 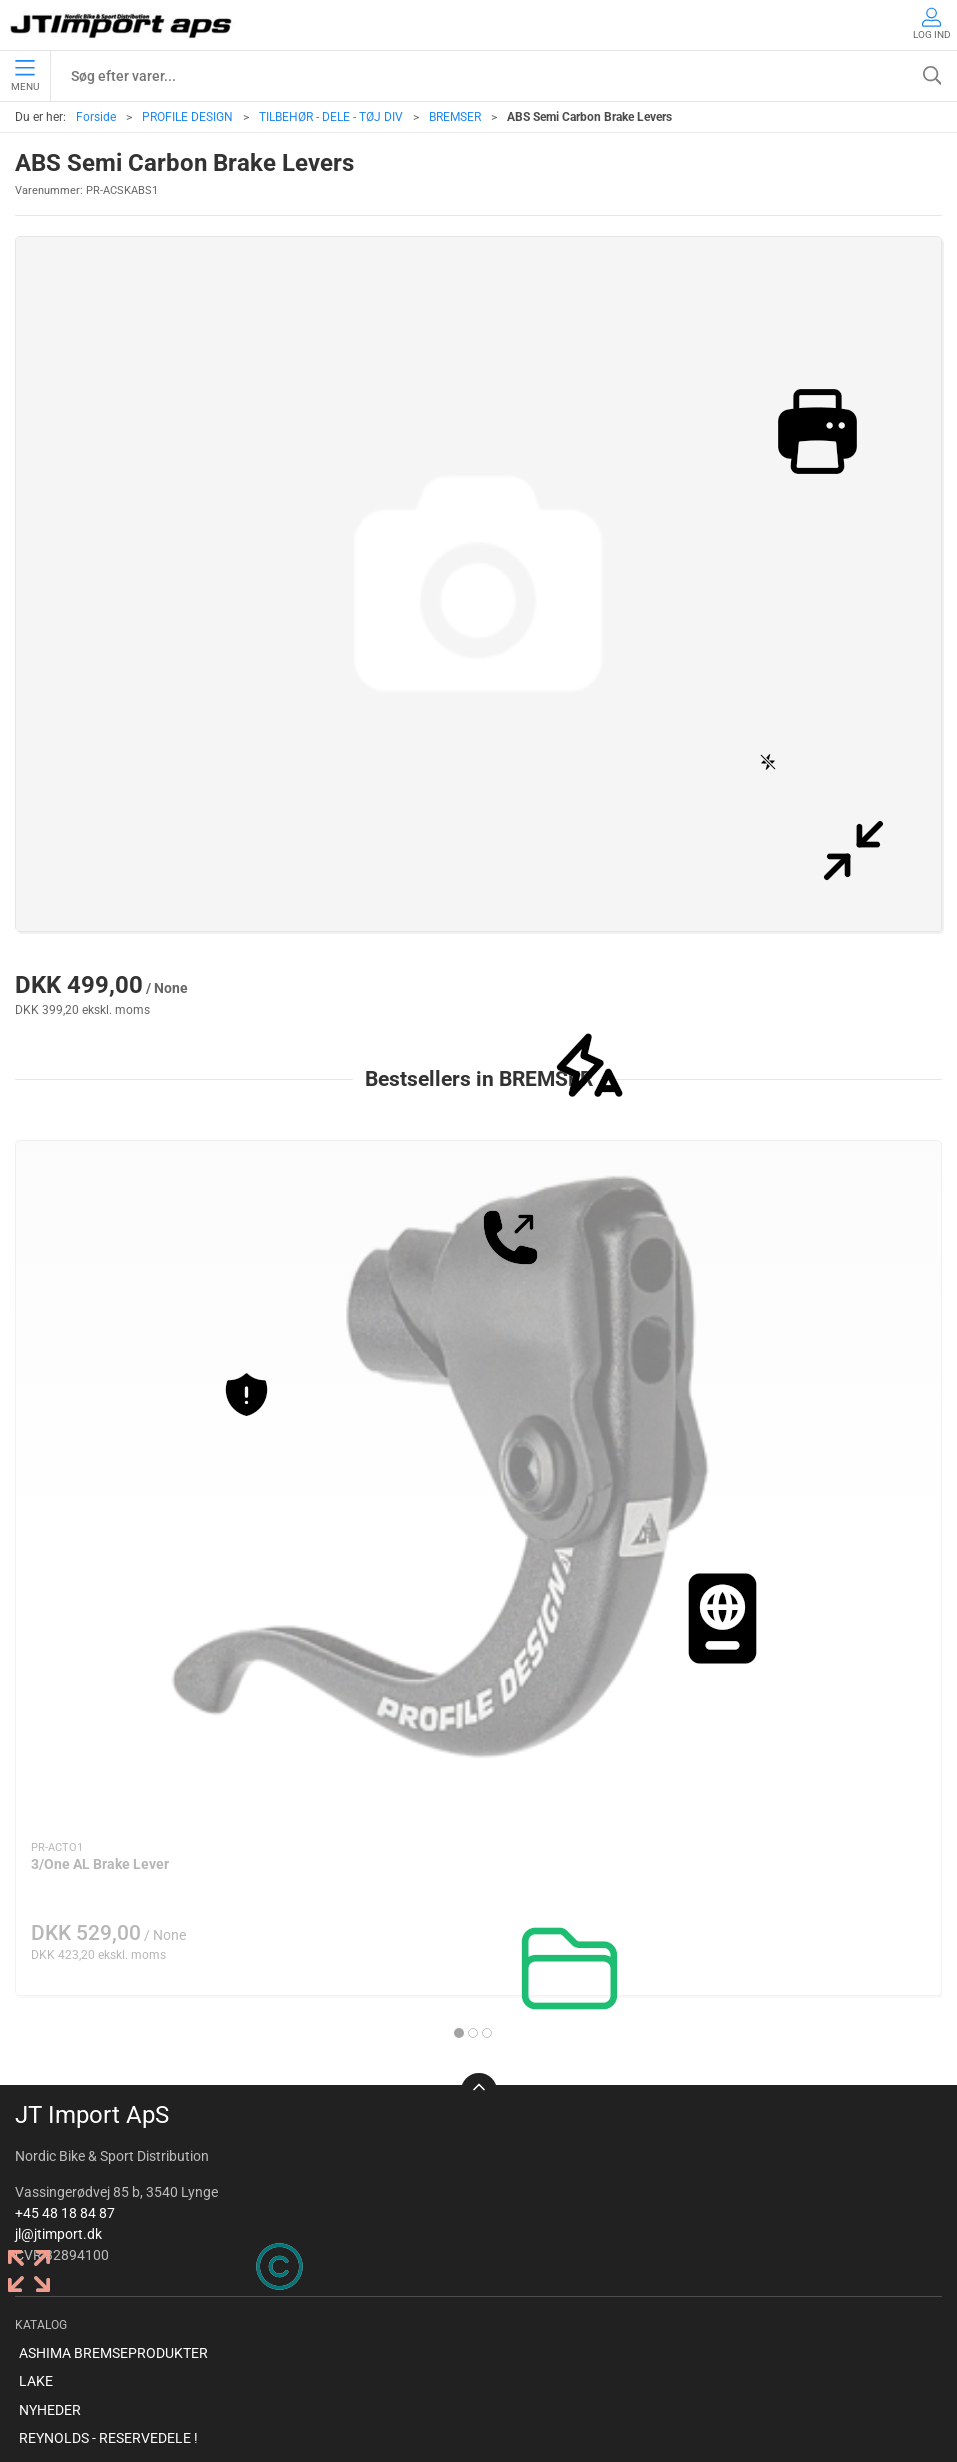 What do you see at coordinates (279, 2266) in the screenshot?
I see `indicates copyrighted content` at bounding box center [279, 2266].